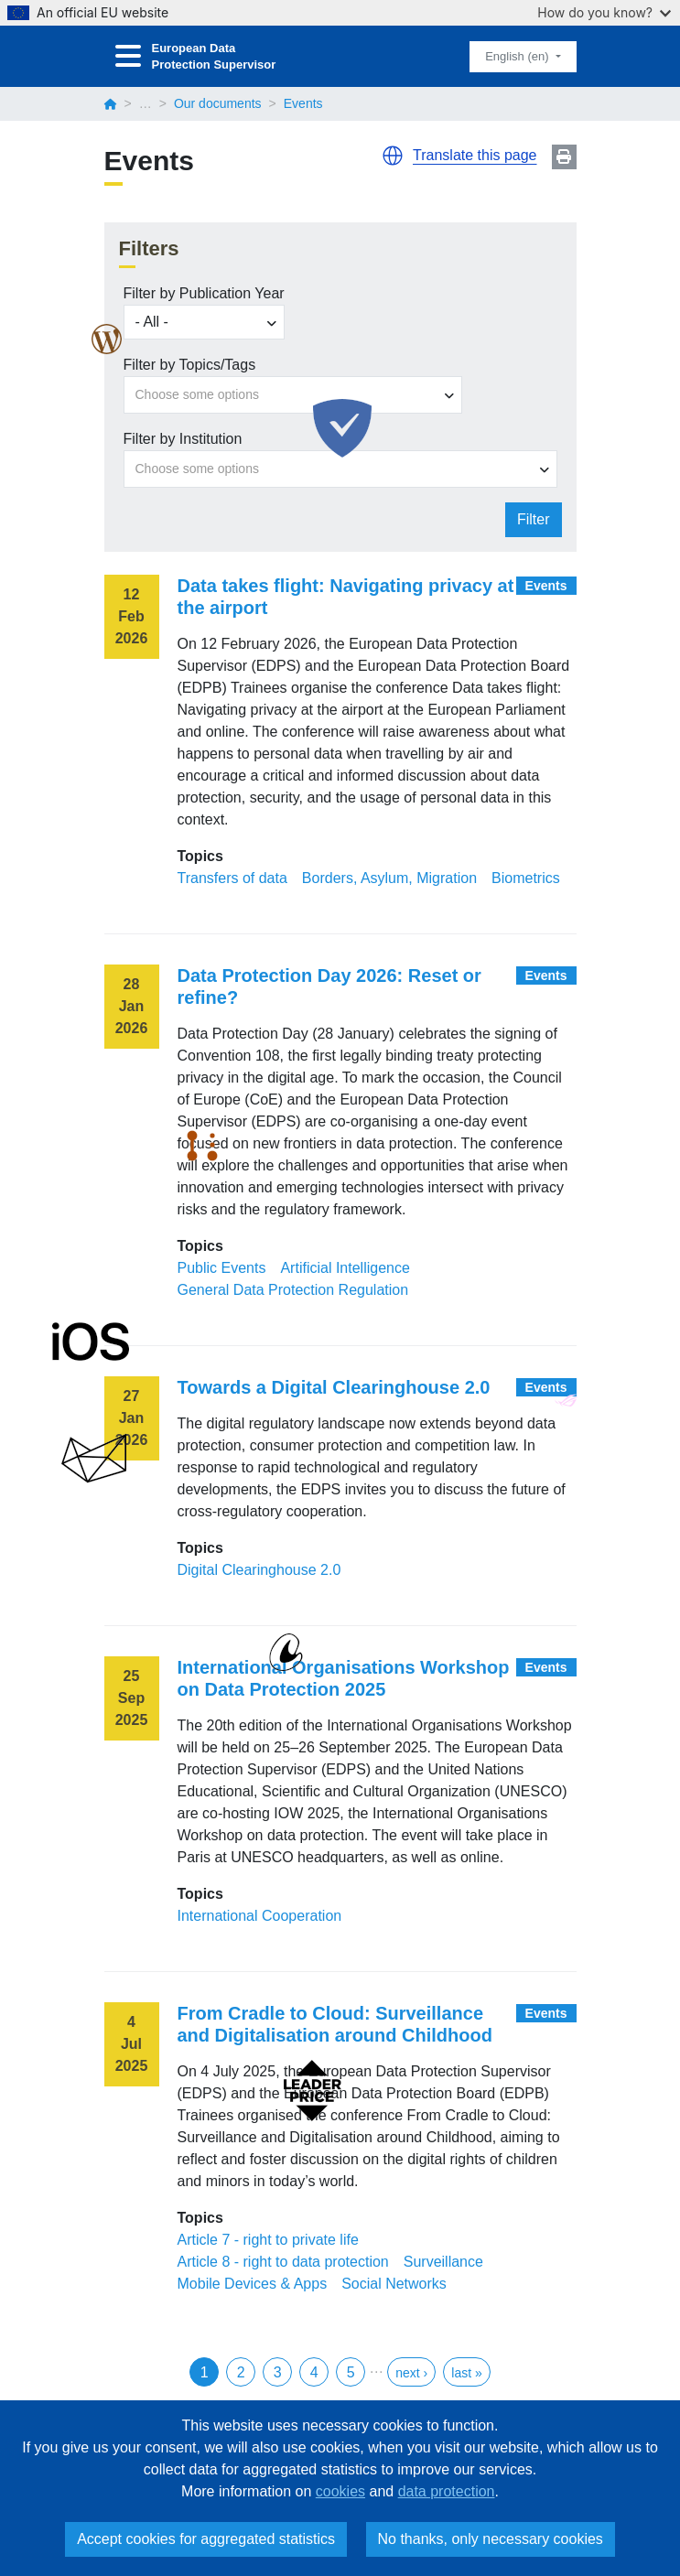 The image size is (680, 2576). I want to click on open AdGuard ad-blocking settings, so click(342, 428).